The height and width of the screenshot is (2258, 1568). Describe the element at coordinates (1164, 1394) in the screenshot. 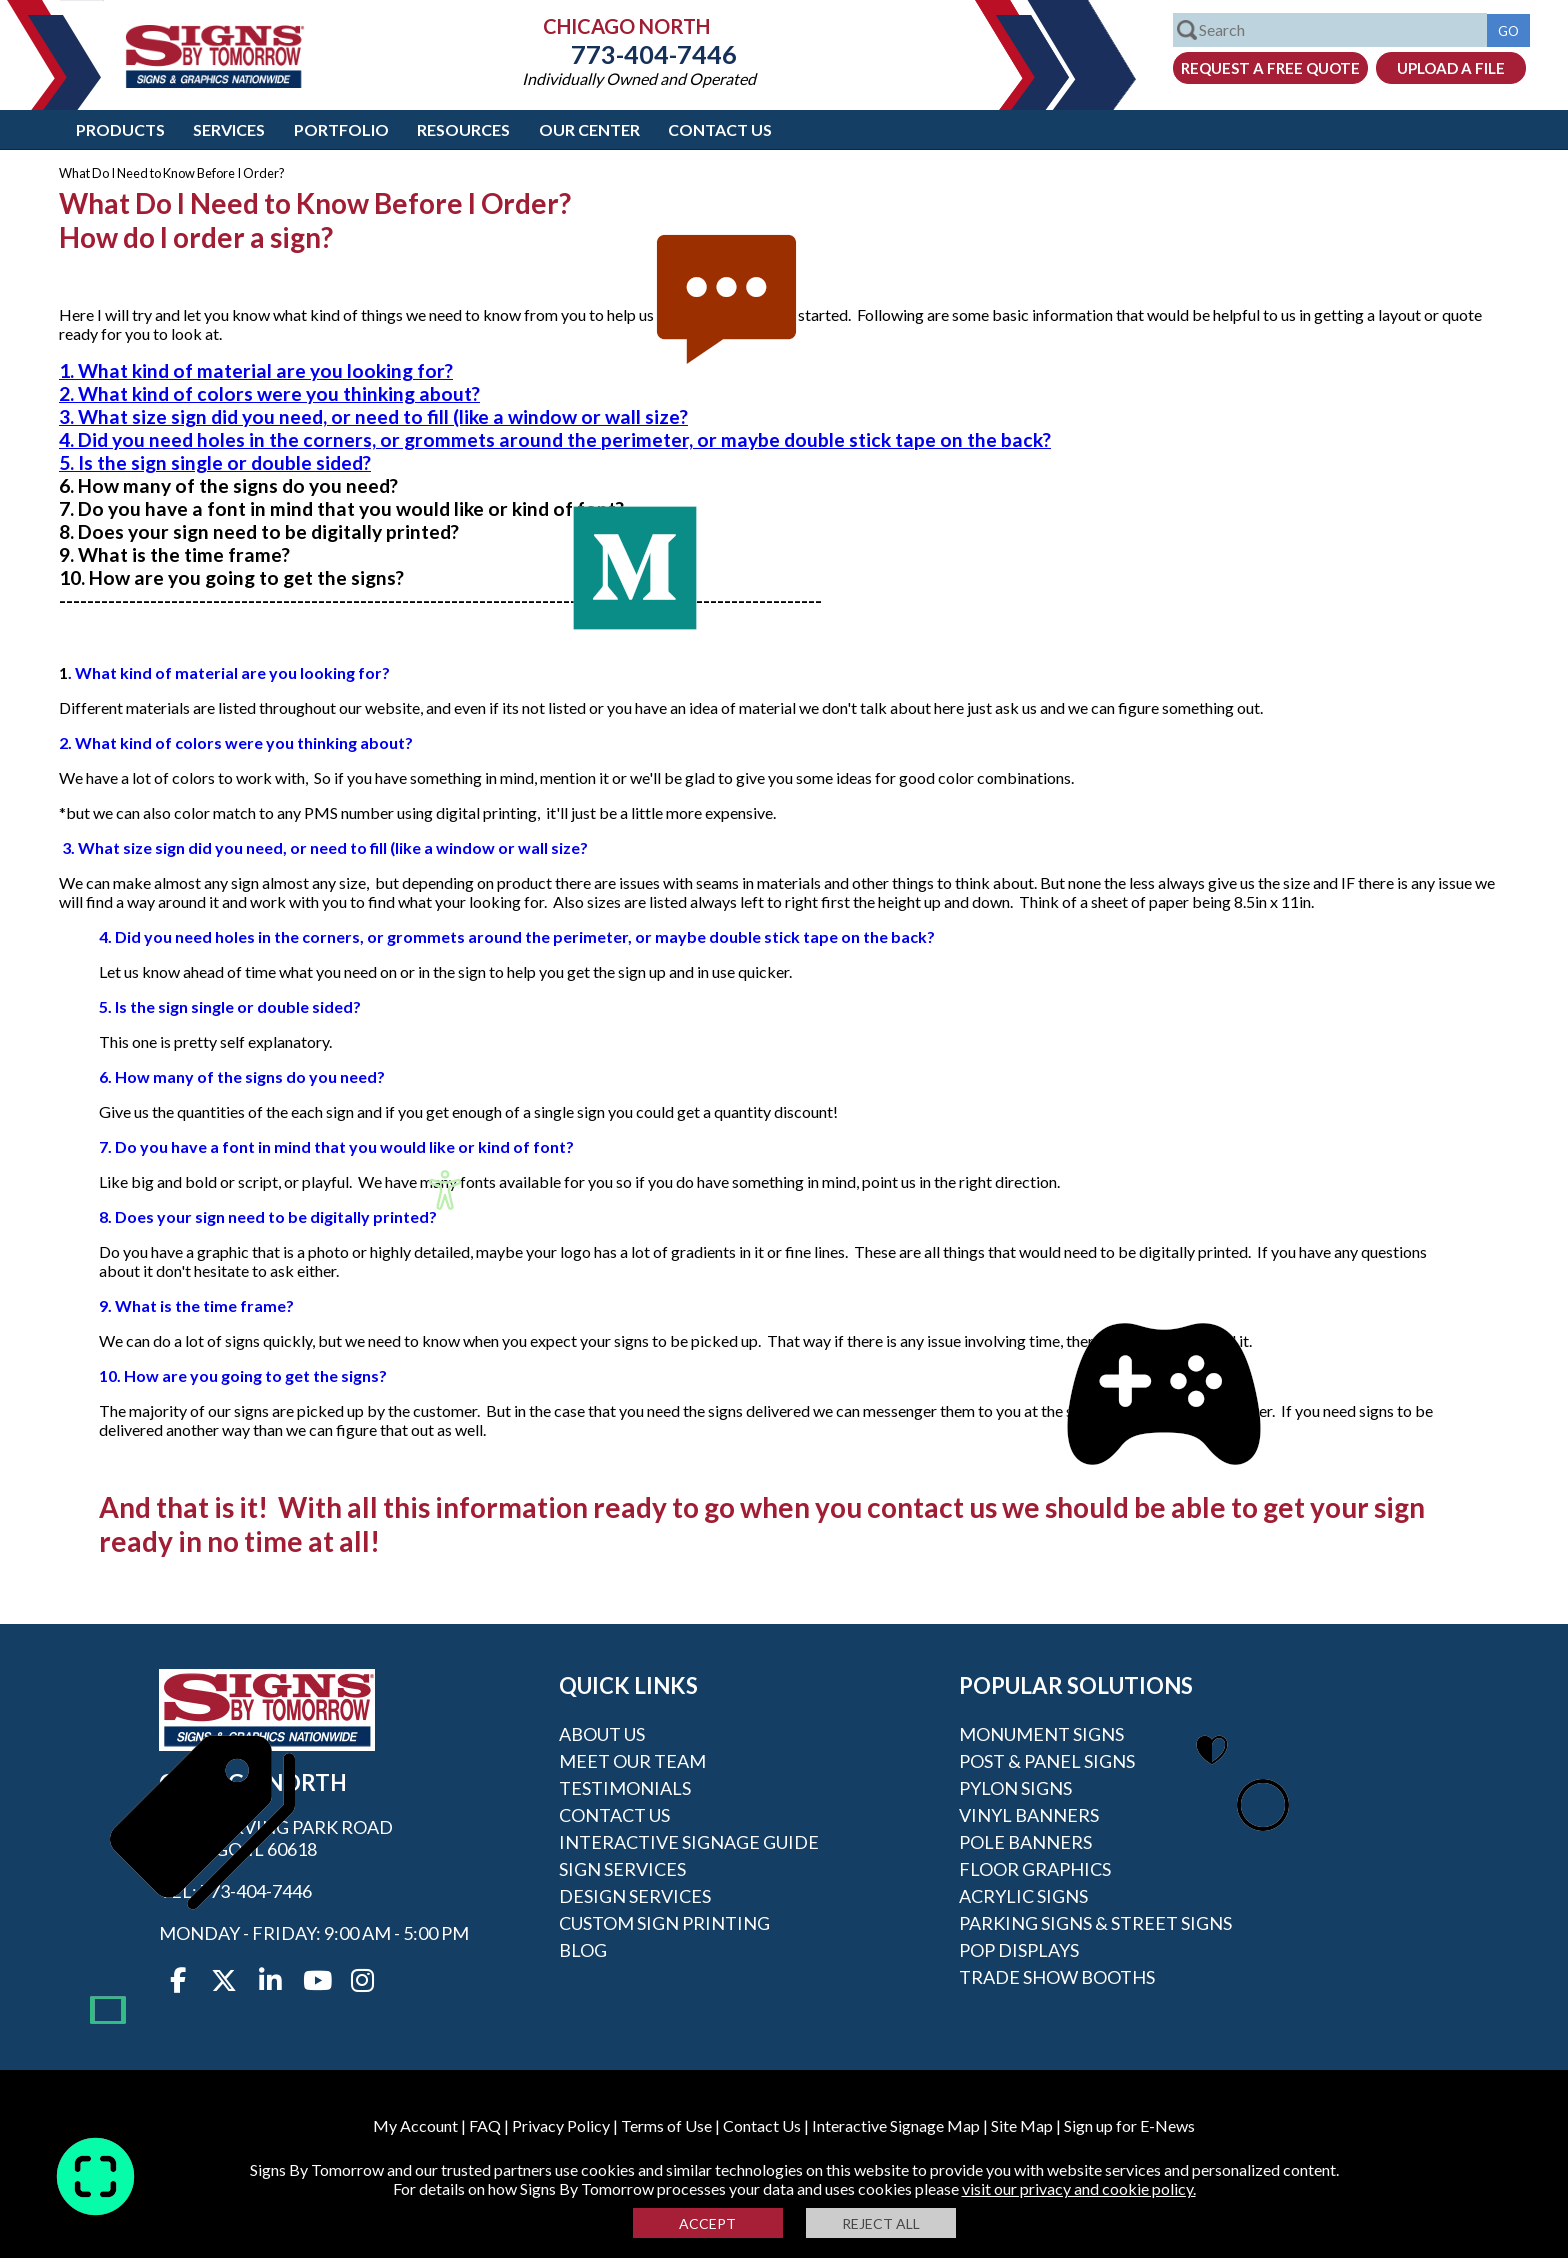

I see `access gaming features or settings` at that location.